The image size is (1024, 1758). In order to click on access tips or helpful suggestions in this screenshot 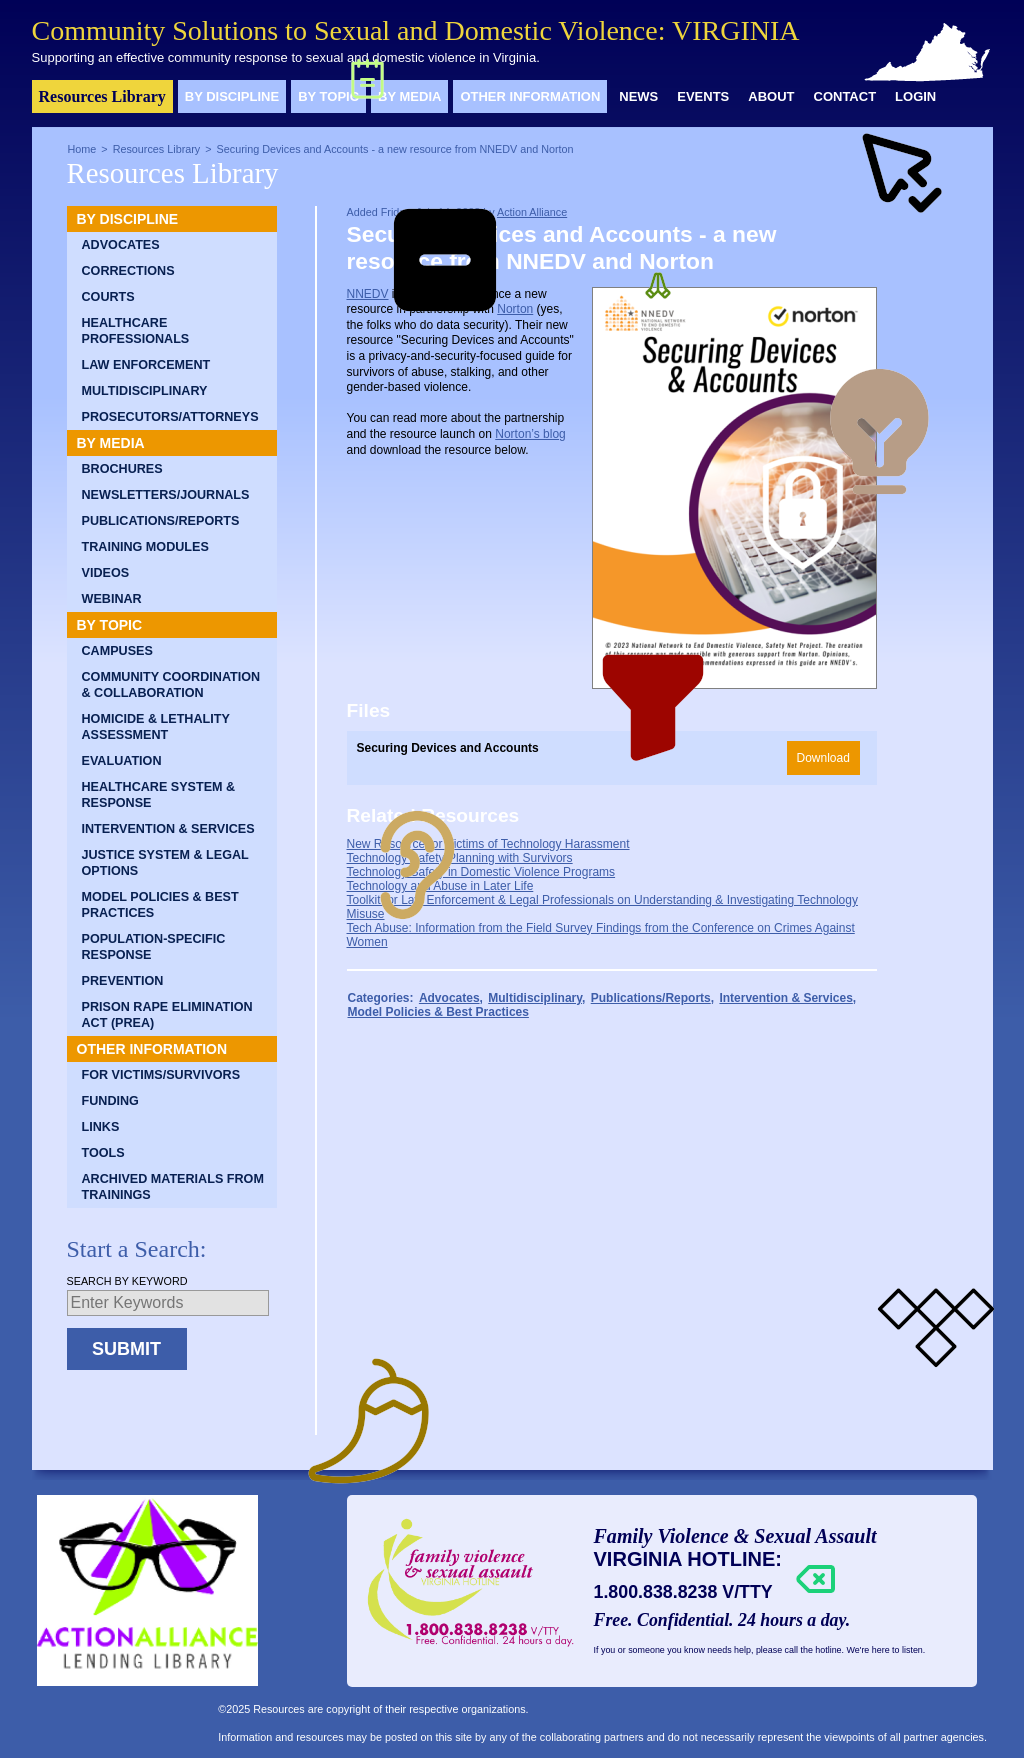, I will do `click(879, 431)`.